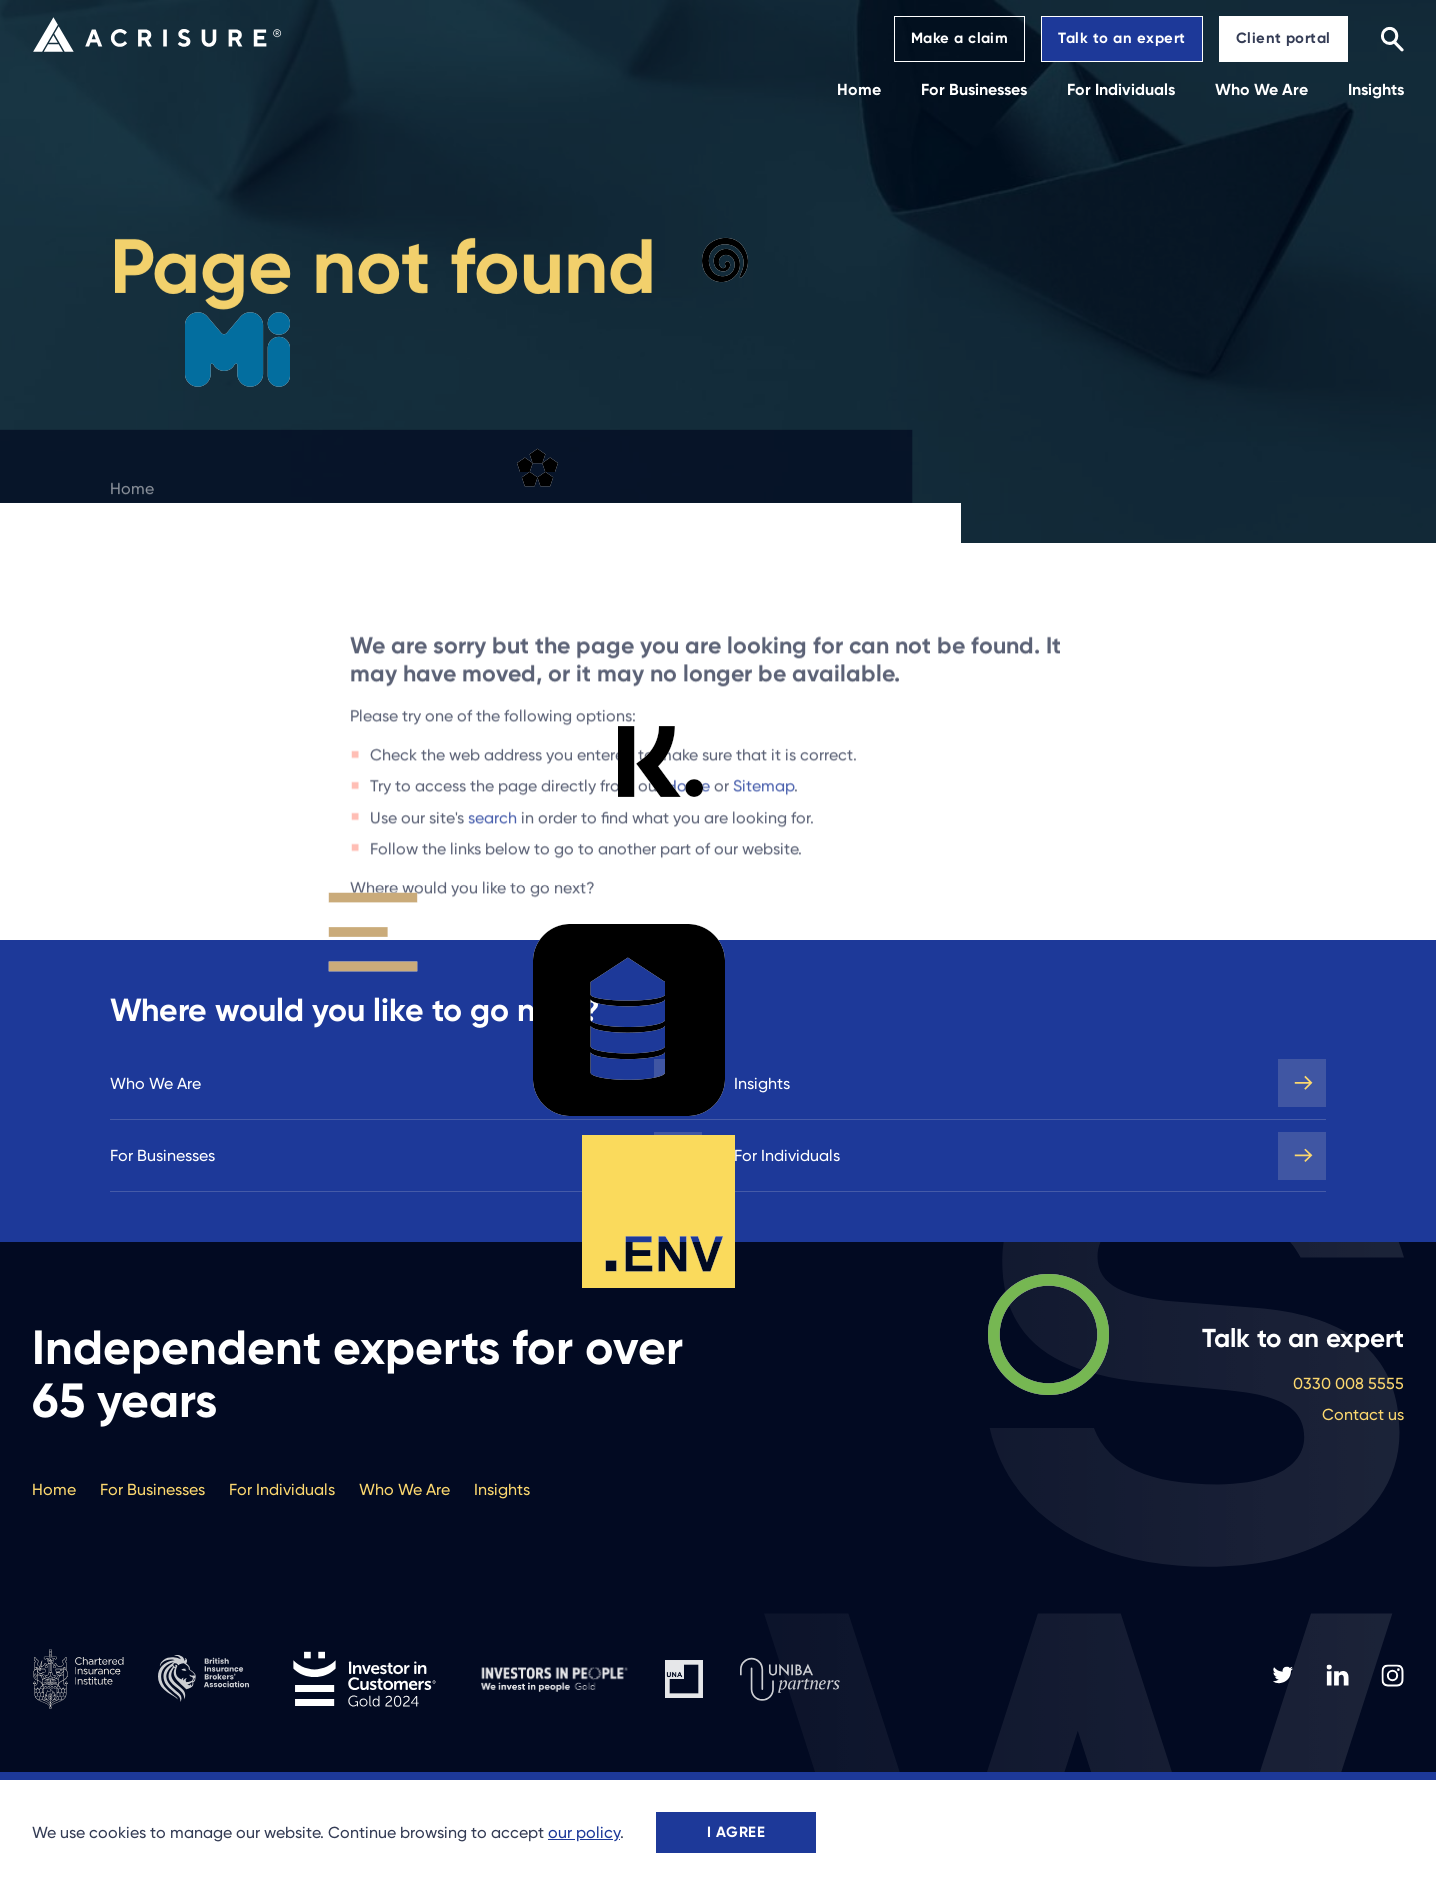  I want to click on open the Misskey app, so click(237, 349).